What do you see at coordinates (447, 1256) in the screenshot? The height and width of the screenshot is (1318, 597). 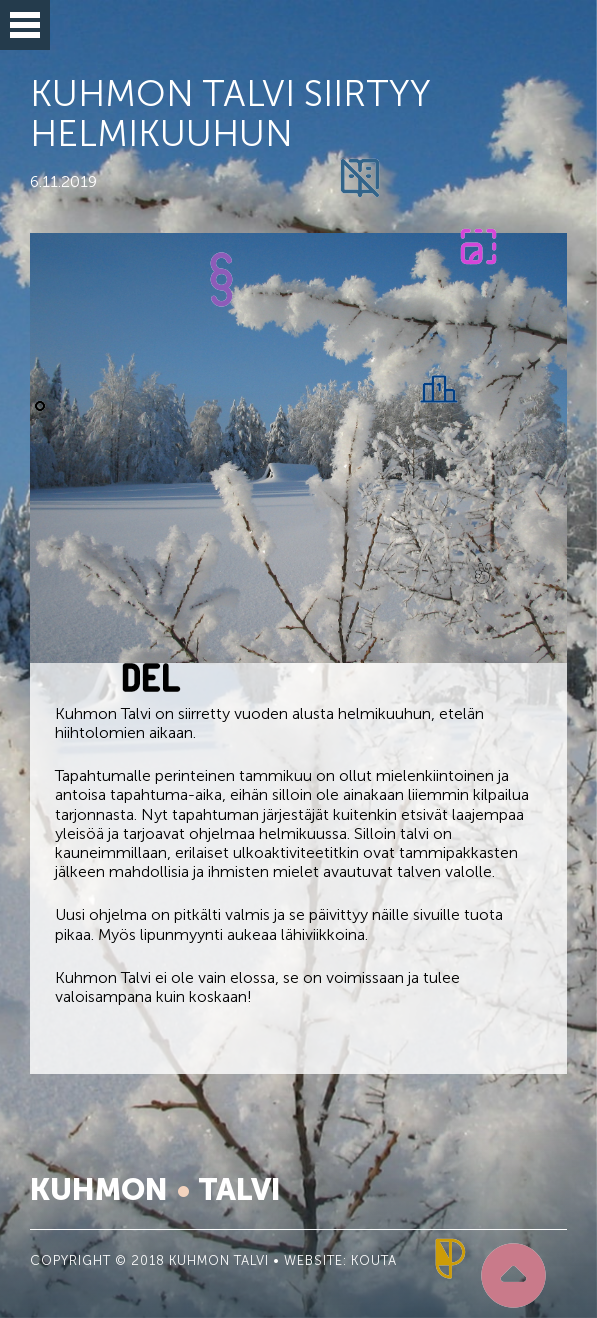 I see `phosphor icons logo` at bounding box center [447, 1256].